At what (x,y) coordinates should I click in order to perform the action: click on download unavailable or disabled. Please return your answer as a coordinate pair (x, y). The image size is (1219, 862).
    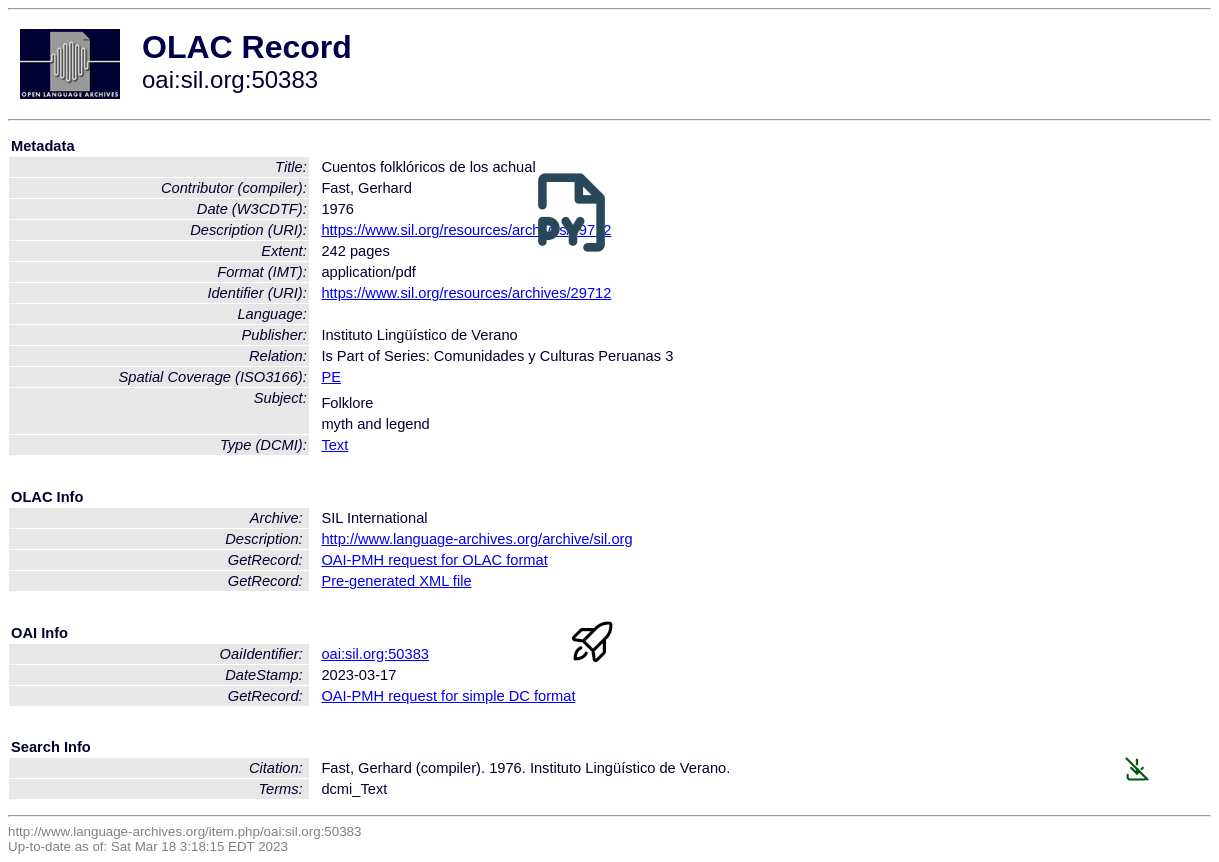
    Looking at the image, I should click on (1137, 769).